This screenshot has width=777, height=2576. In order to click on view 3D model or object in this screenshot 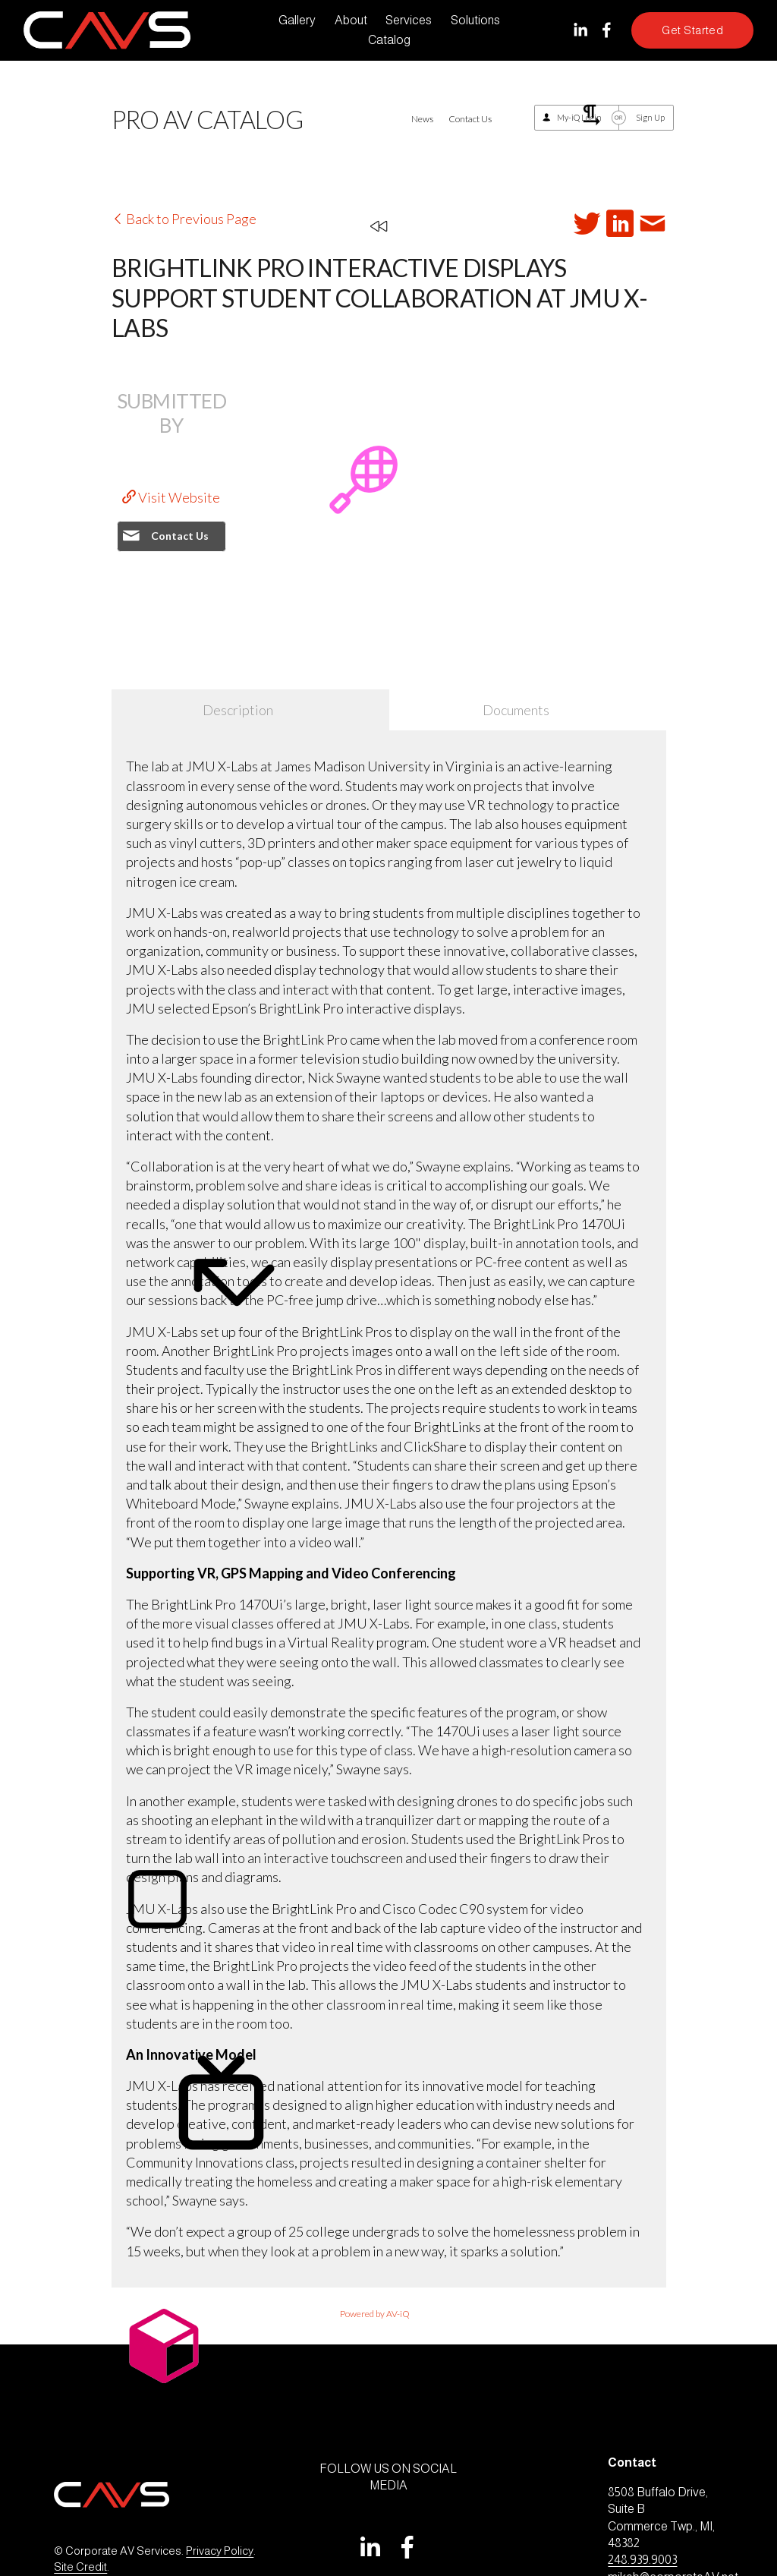, I will do `click(164, 2346)`.